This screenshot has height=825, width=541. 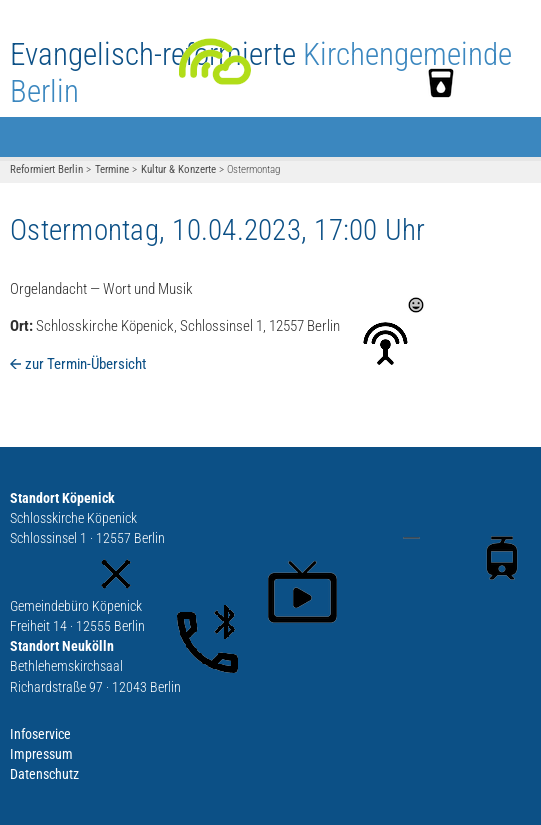 What do you see at coordinates (416, 305) in the screenshot?
I see `tag people in a photo` at bounding box center [416, 305].